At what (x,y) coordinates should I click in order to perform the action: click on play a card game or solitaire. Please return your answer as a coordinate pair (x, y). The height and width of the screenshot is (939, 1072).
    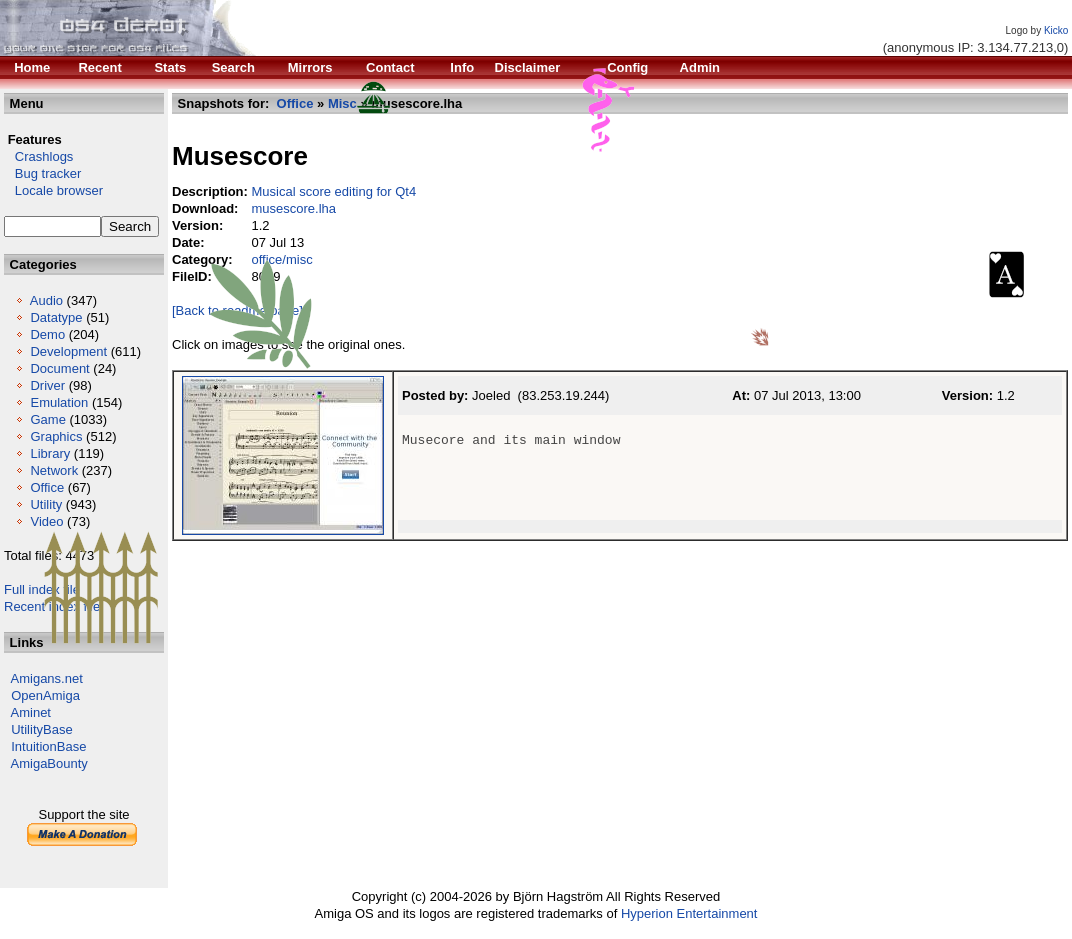
    Looking at the image, I should click on (1006, 274).